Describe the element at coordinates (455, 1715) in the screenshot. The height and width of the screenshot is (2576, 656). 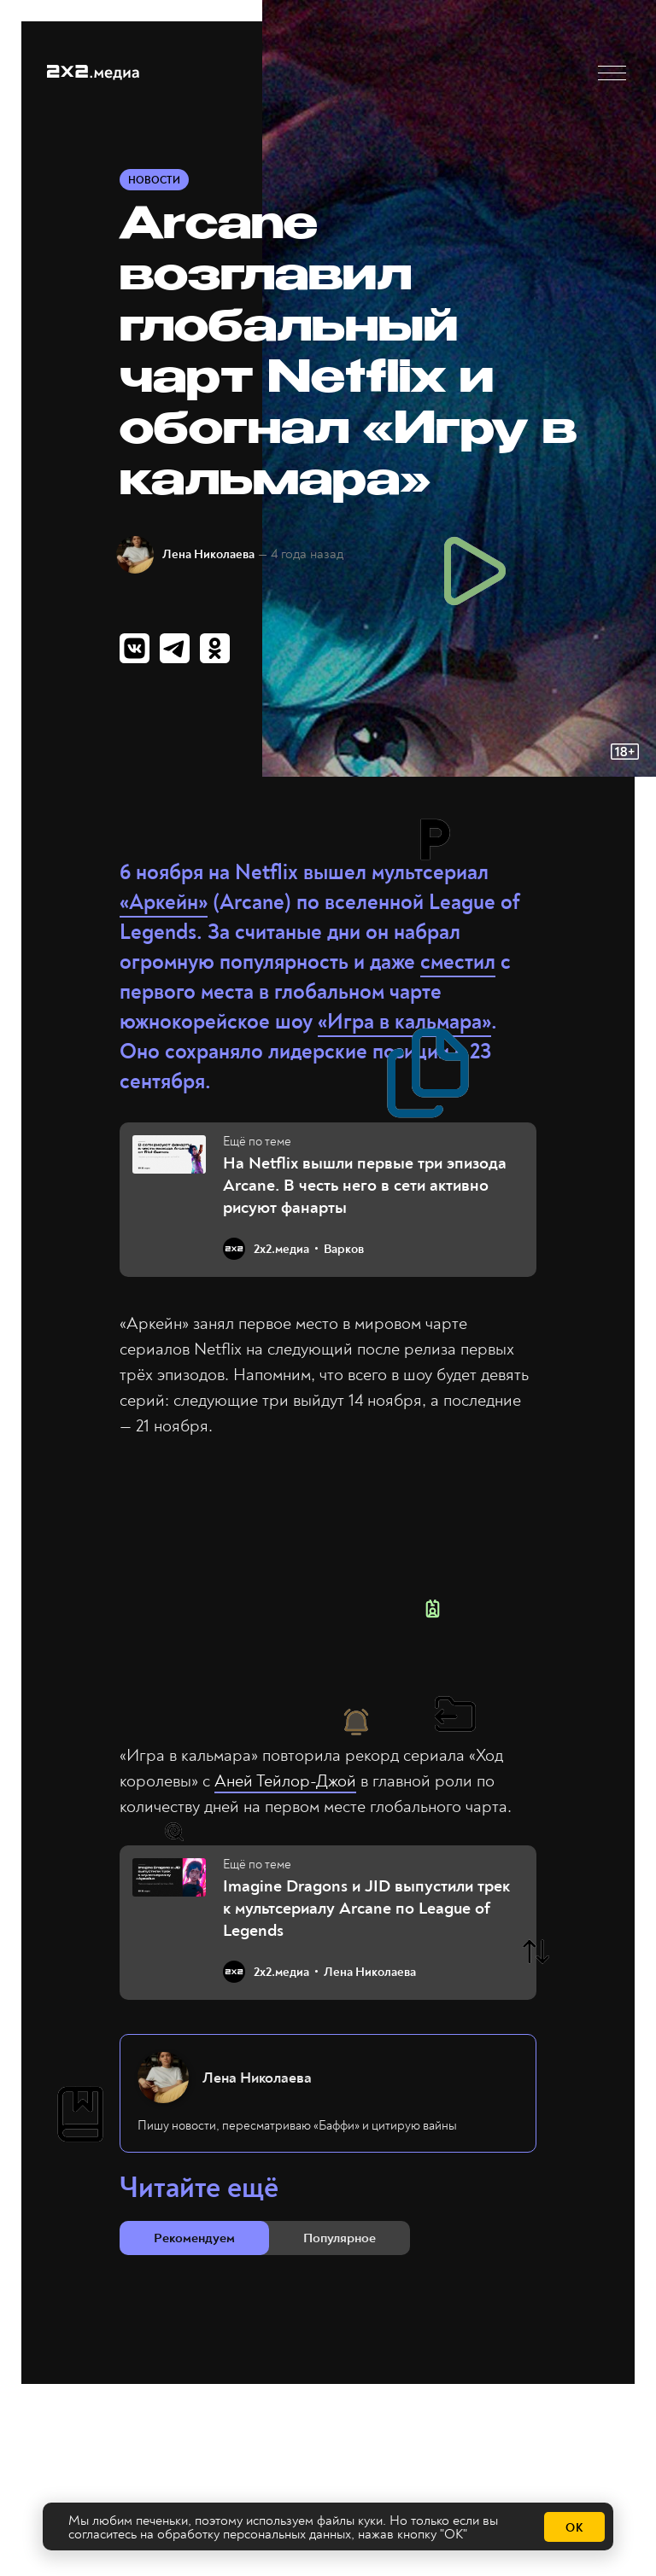
I see `export files from folder` at that location.